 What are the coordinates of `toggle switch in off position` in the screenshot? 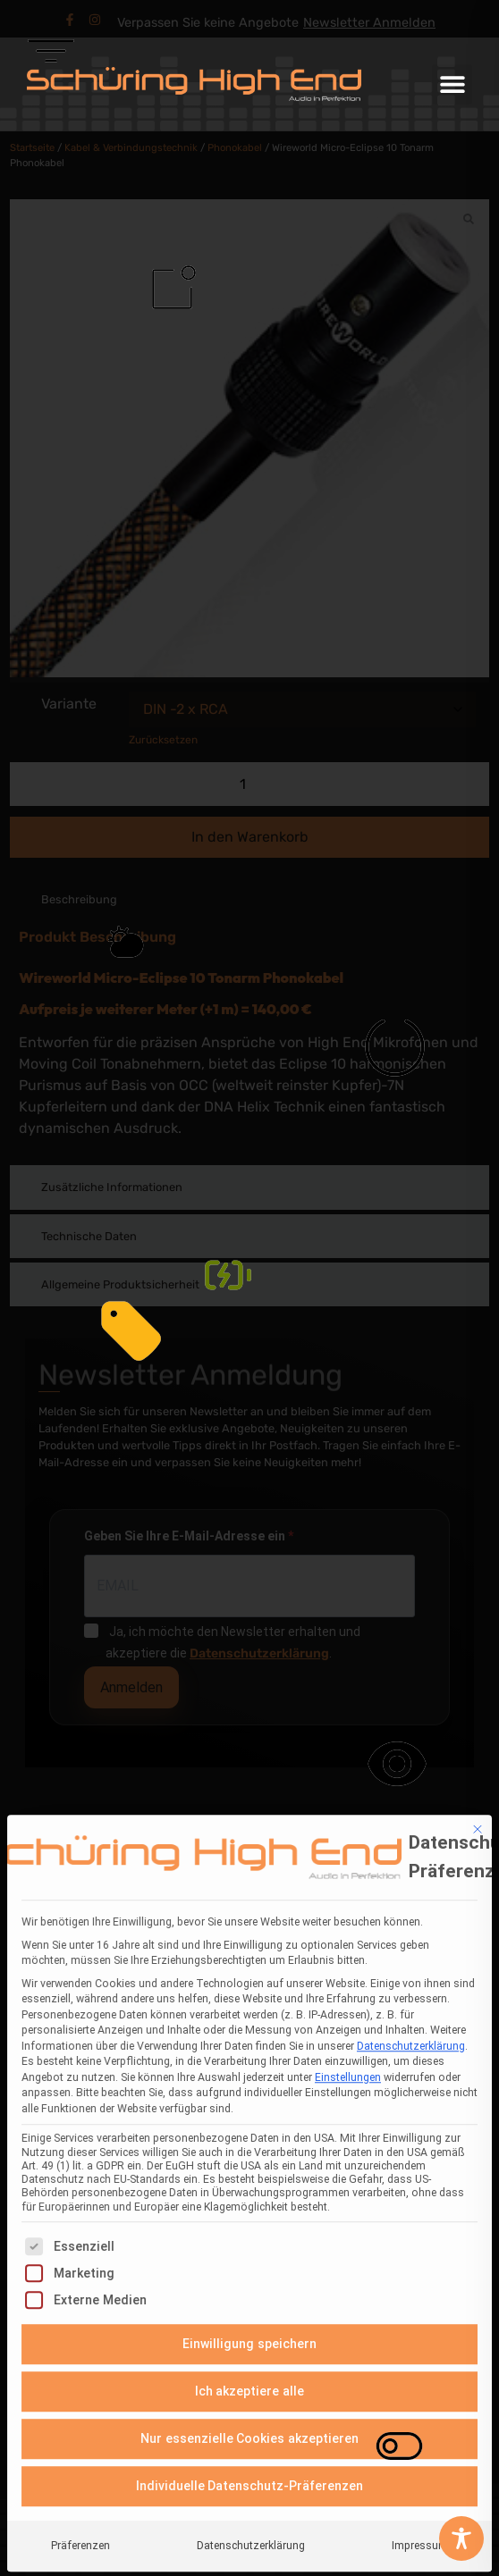 It's located at (399, 2446).